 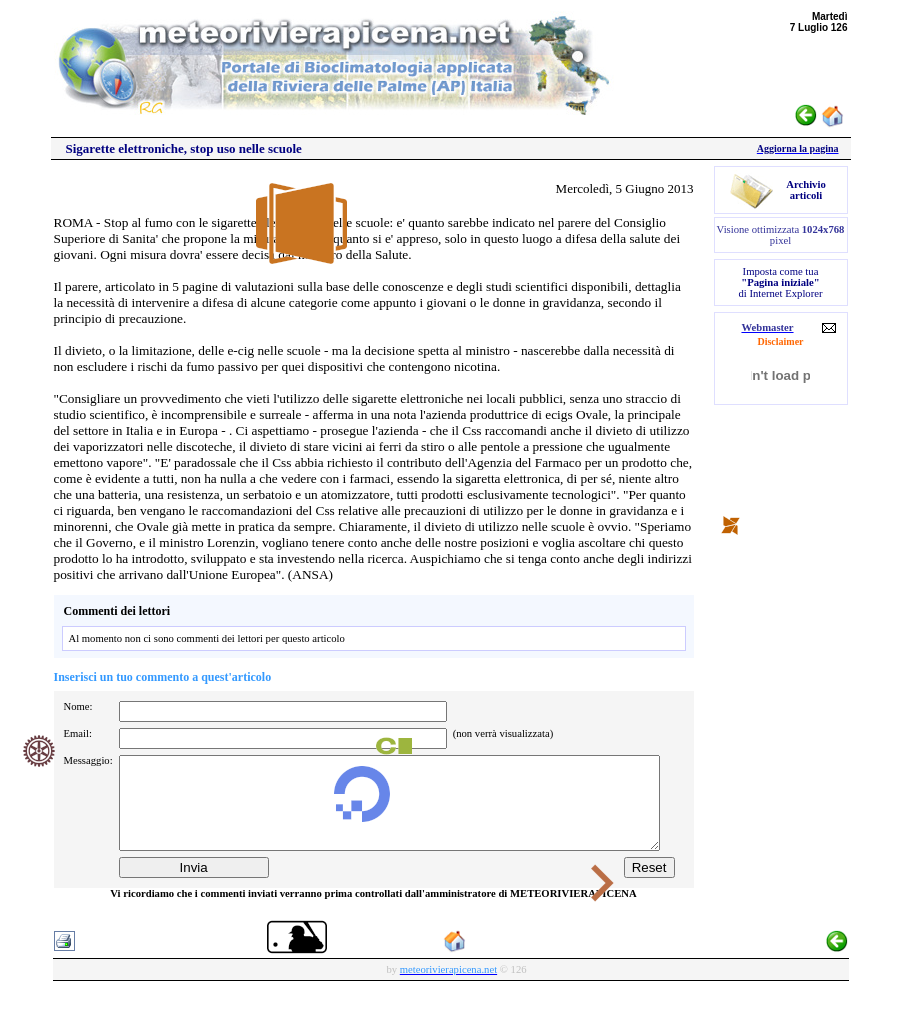 I want to click on open coder development environment, so click(x=394, y=746).